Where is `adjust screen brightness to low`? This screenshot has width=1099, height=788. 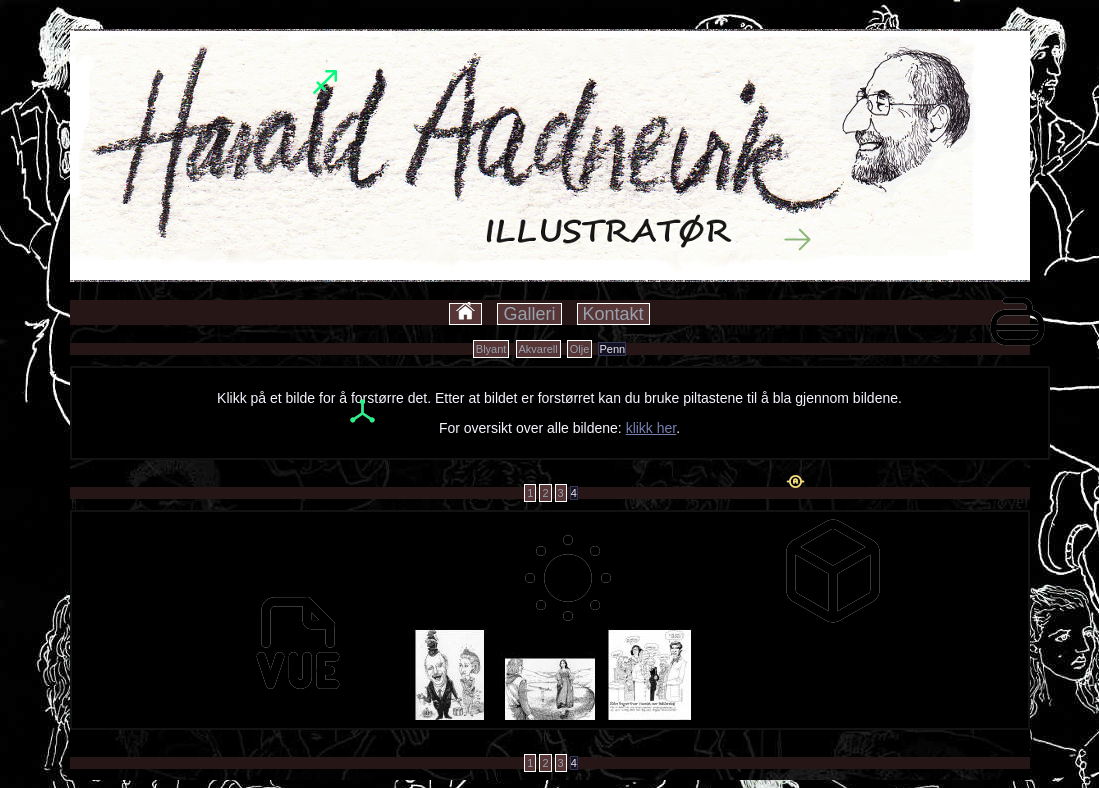
adjust screen brightness to low is located at coordinates (568, 578).